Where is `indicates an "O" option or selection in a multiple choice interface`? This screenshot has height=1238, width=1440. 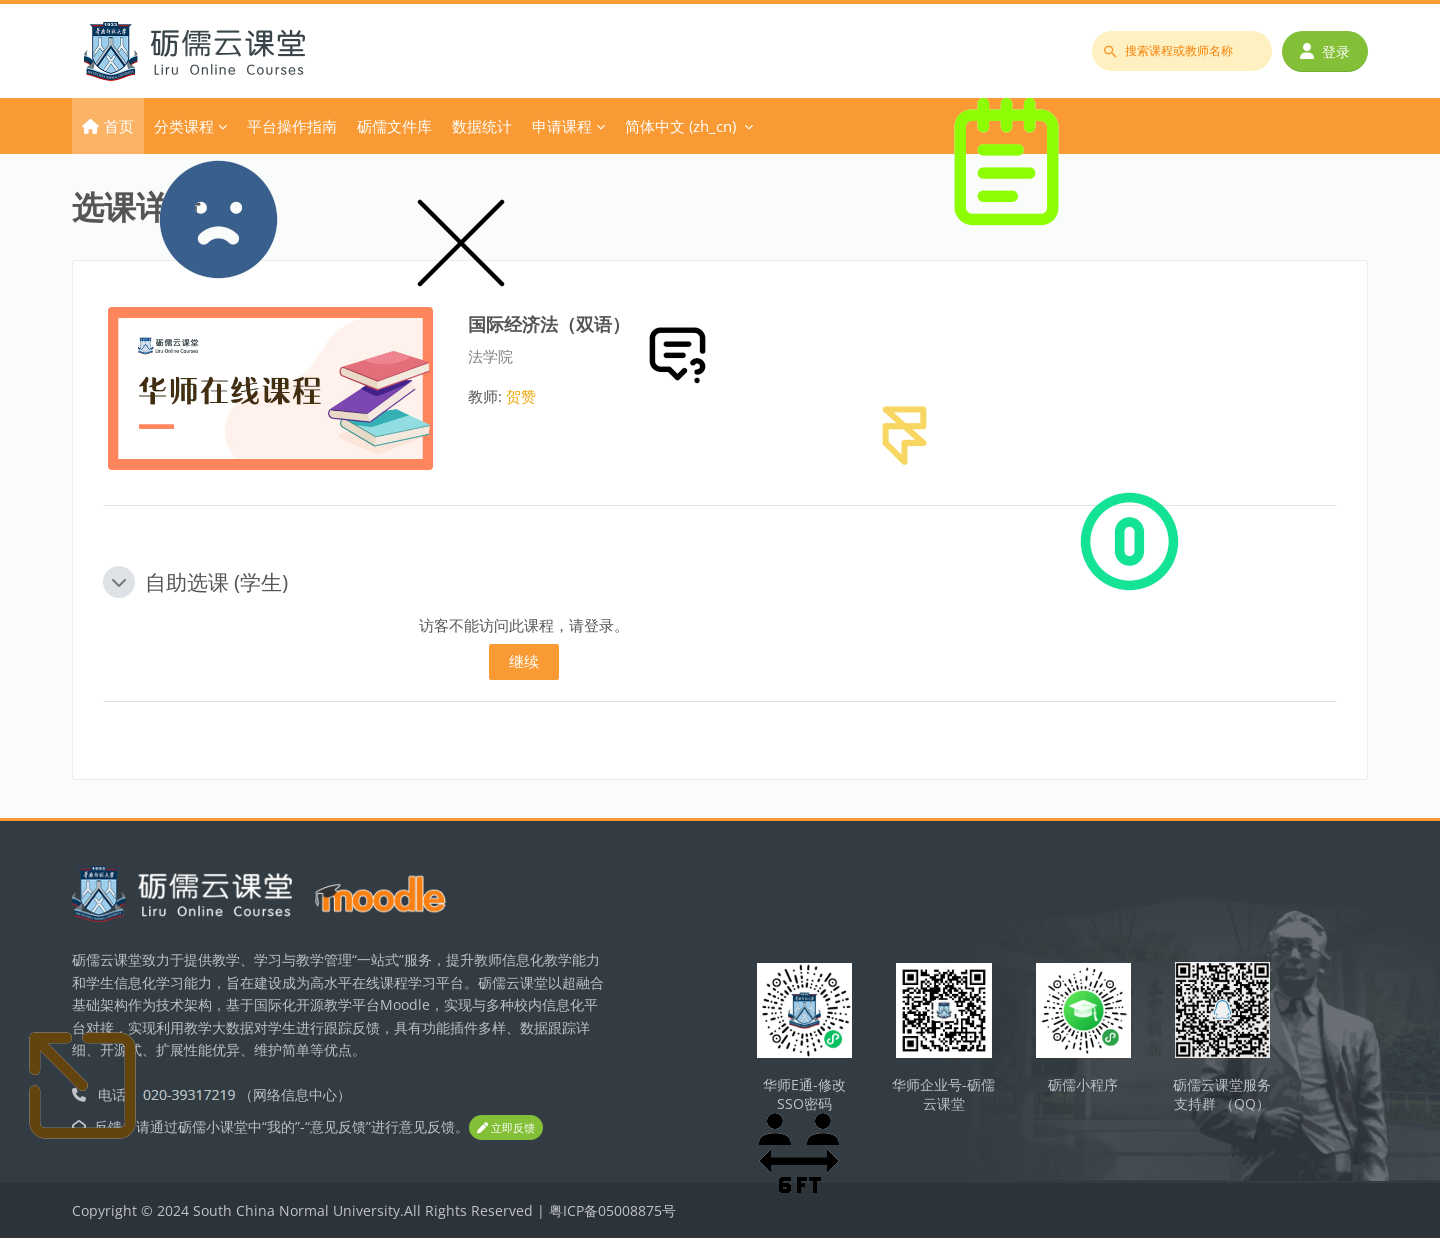 indicates an "O" option or selection in a multiple choice interface is located at coordinates (1129, 541).